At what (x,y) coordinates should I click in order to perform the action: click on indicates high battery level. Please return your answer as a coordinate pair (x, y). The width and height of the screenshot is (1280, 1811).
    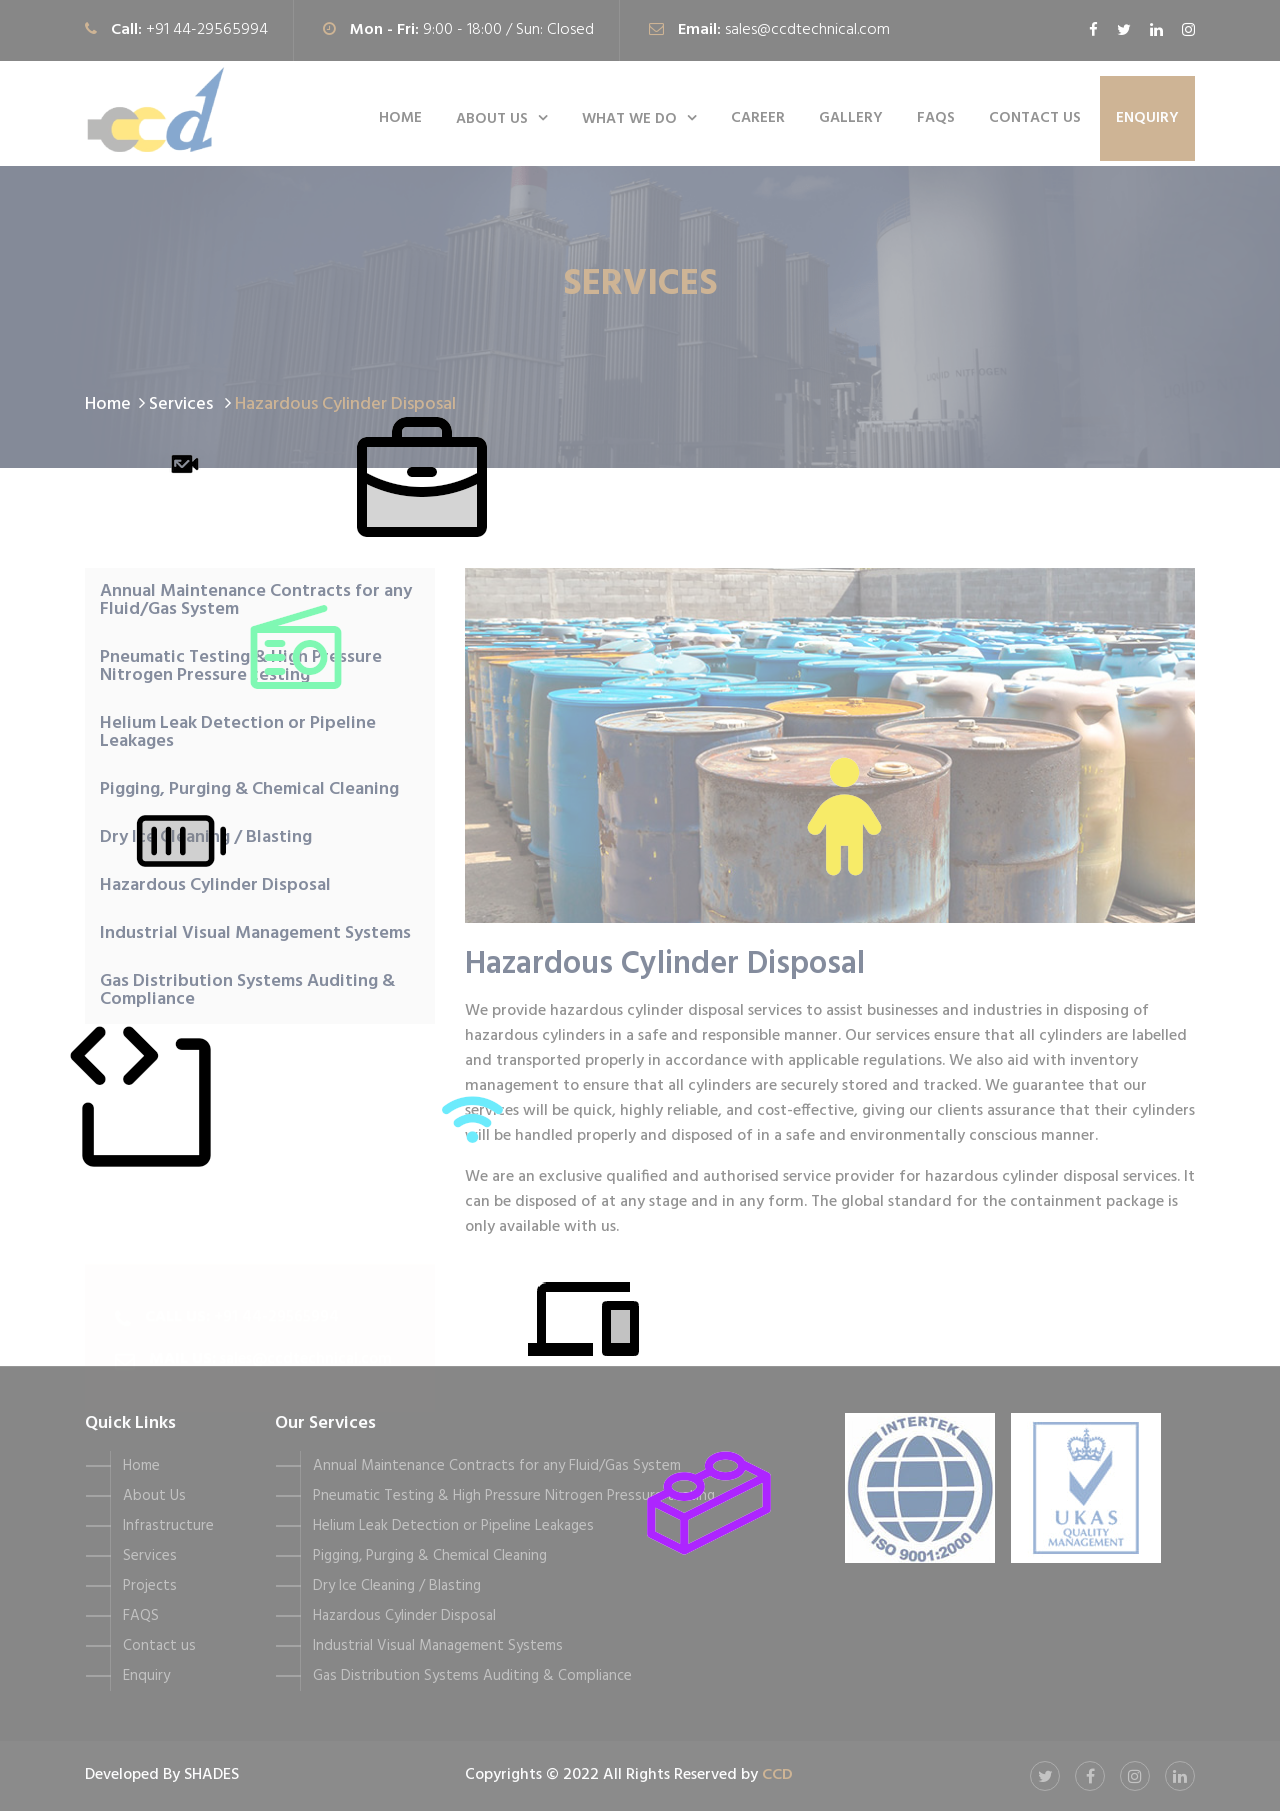
    Looking at the image, I should click on (180, 841).